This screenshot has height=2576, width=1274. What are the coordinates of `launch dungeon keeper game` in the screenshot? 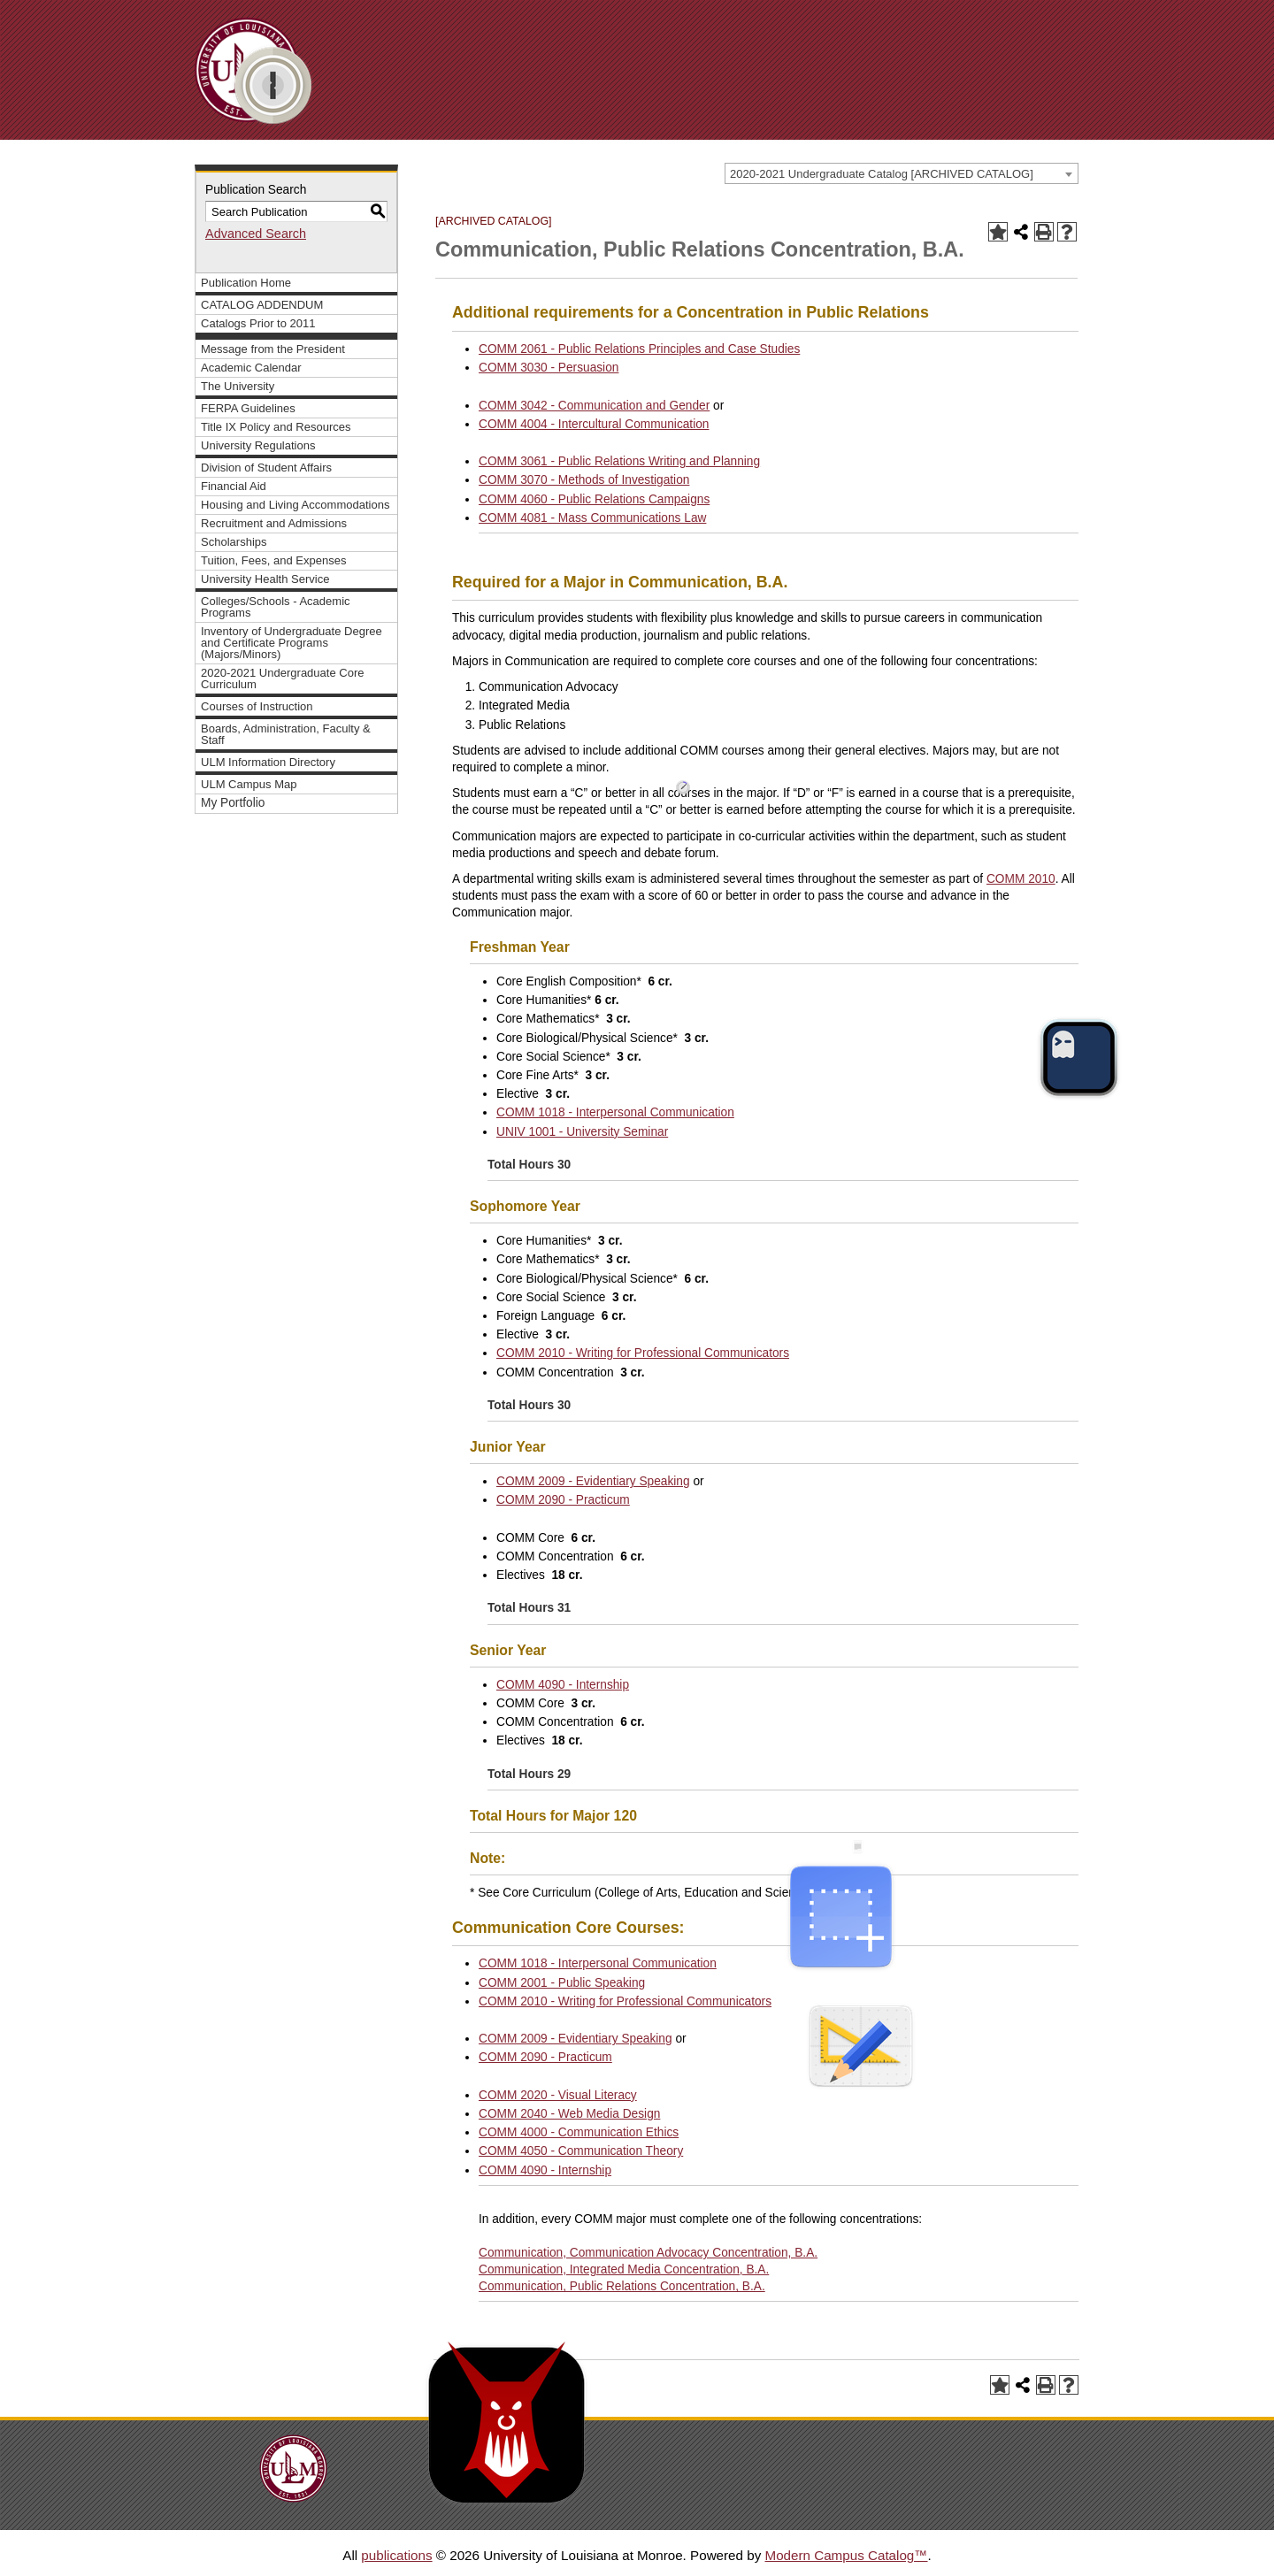 It's located at (506, 2425).